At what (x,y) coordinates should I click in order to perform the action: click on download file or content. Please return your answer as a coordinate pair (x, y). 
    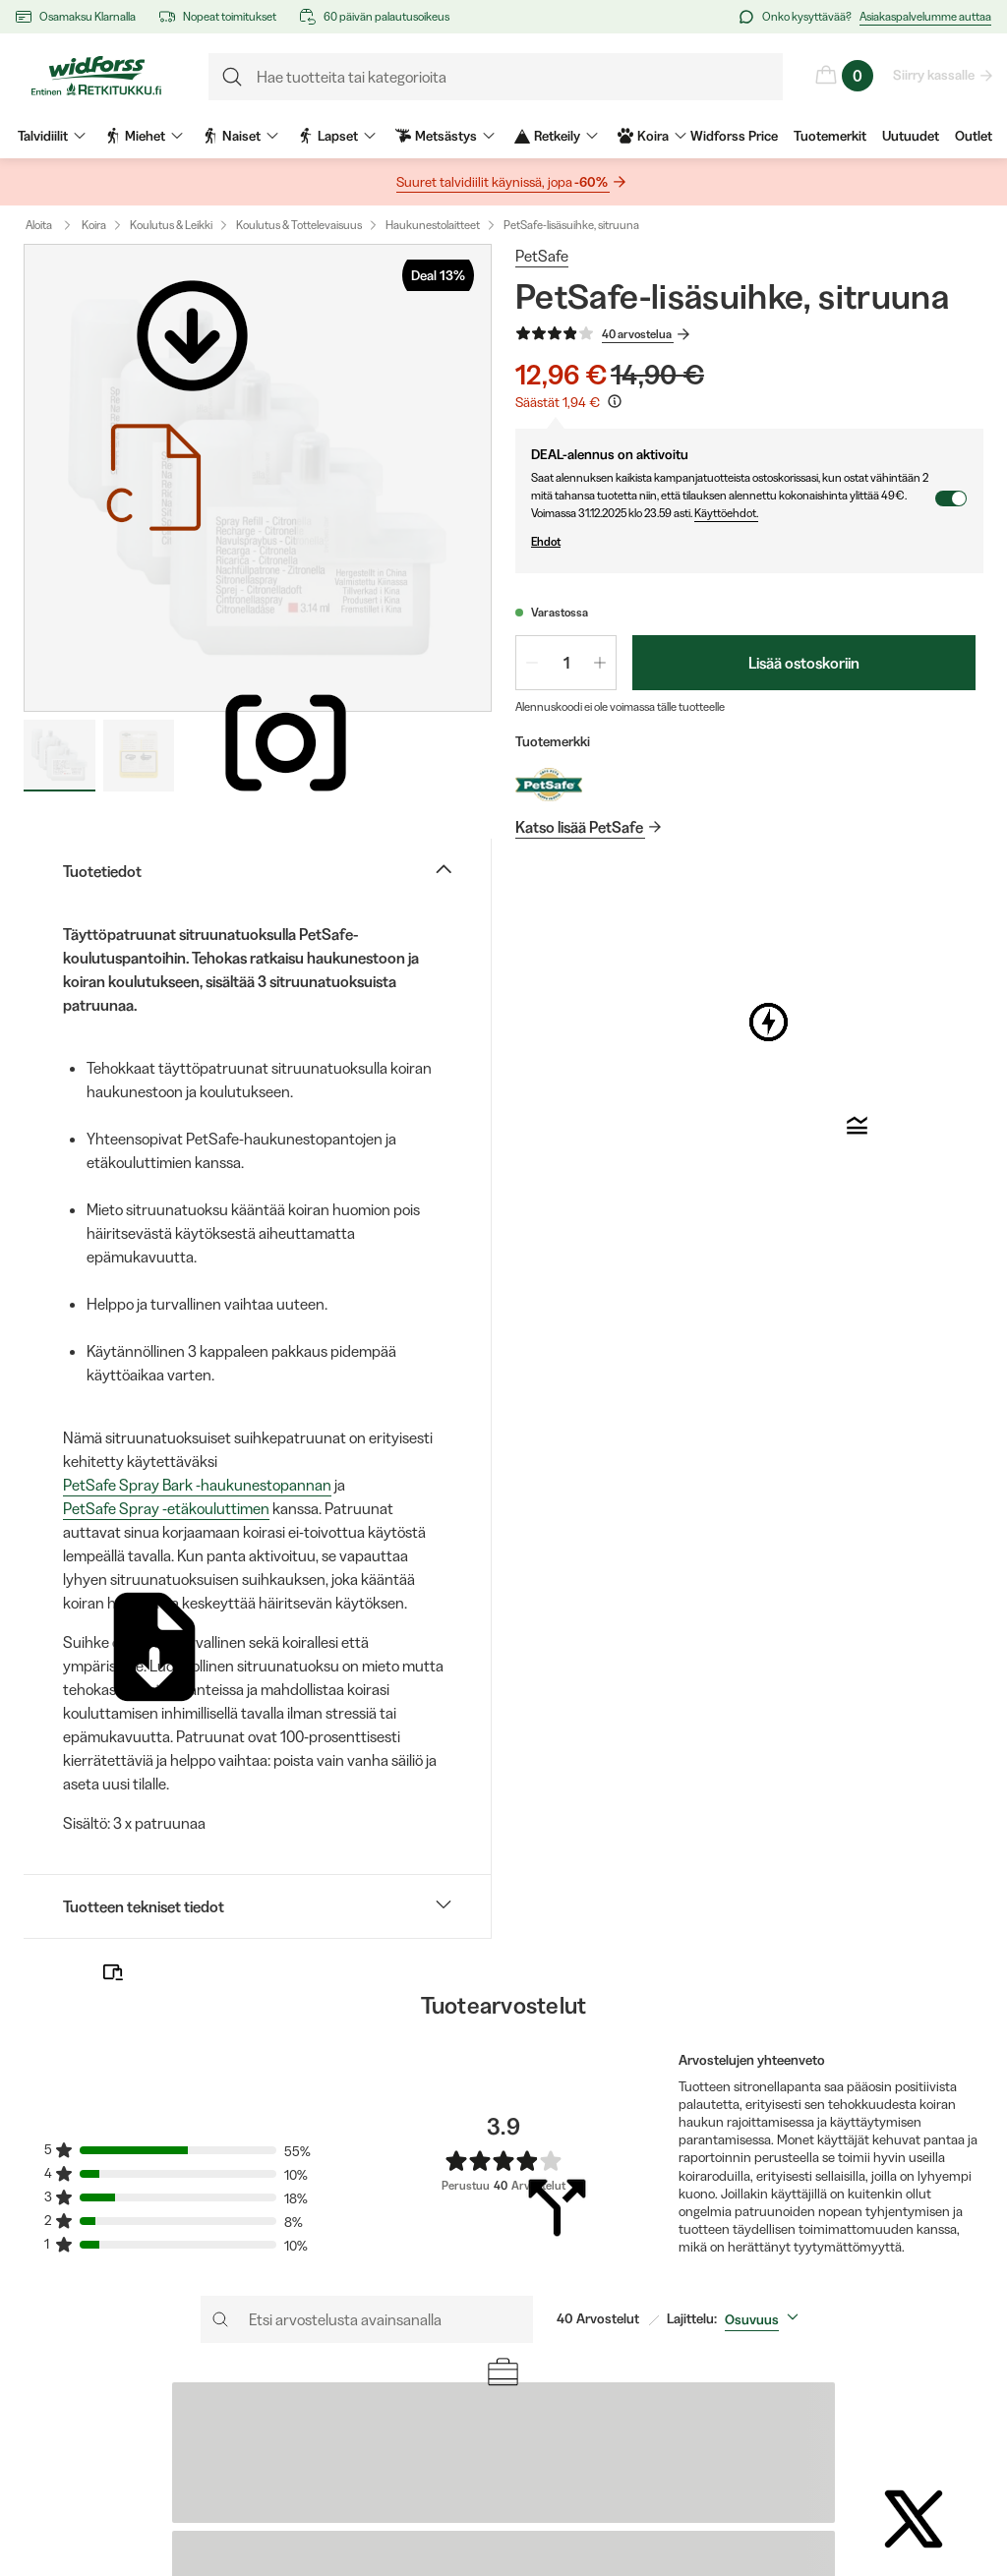
    Looking at the image, I should click on (192, 335).